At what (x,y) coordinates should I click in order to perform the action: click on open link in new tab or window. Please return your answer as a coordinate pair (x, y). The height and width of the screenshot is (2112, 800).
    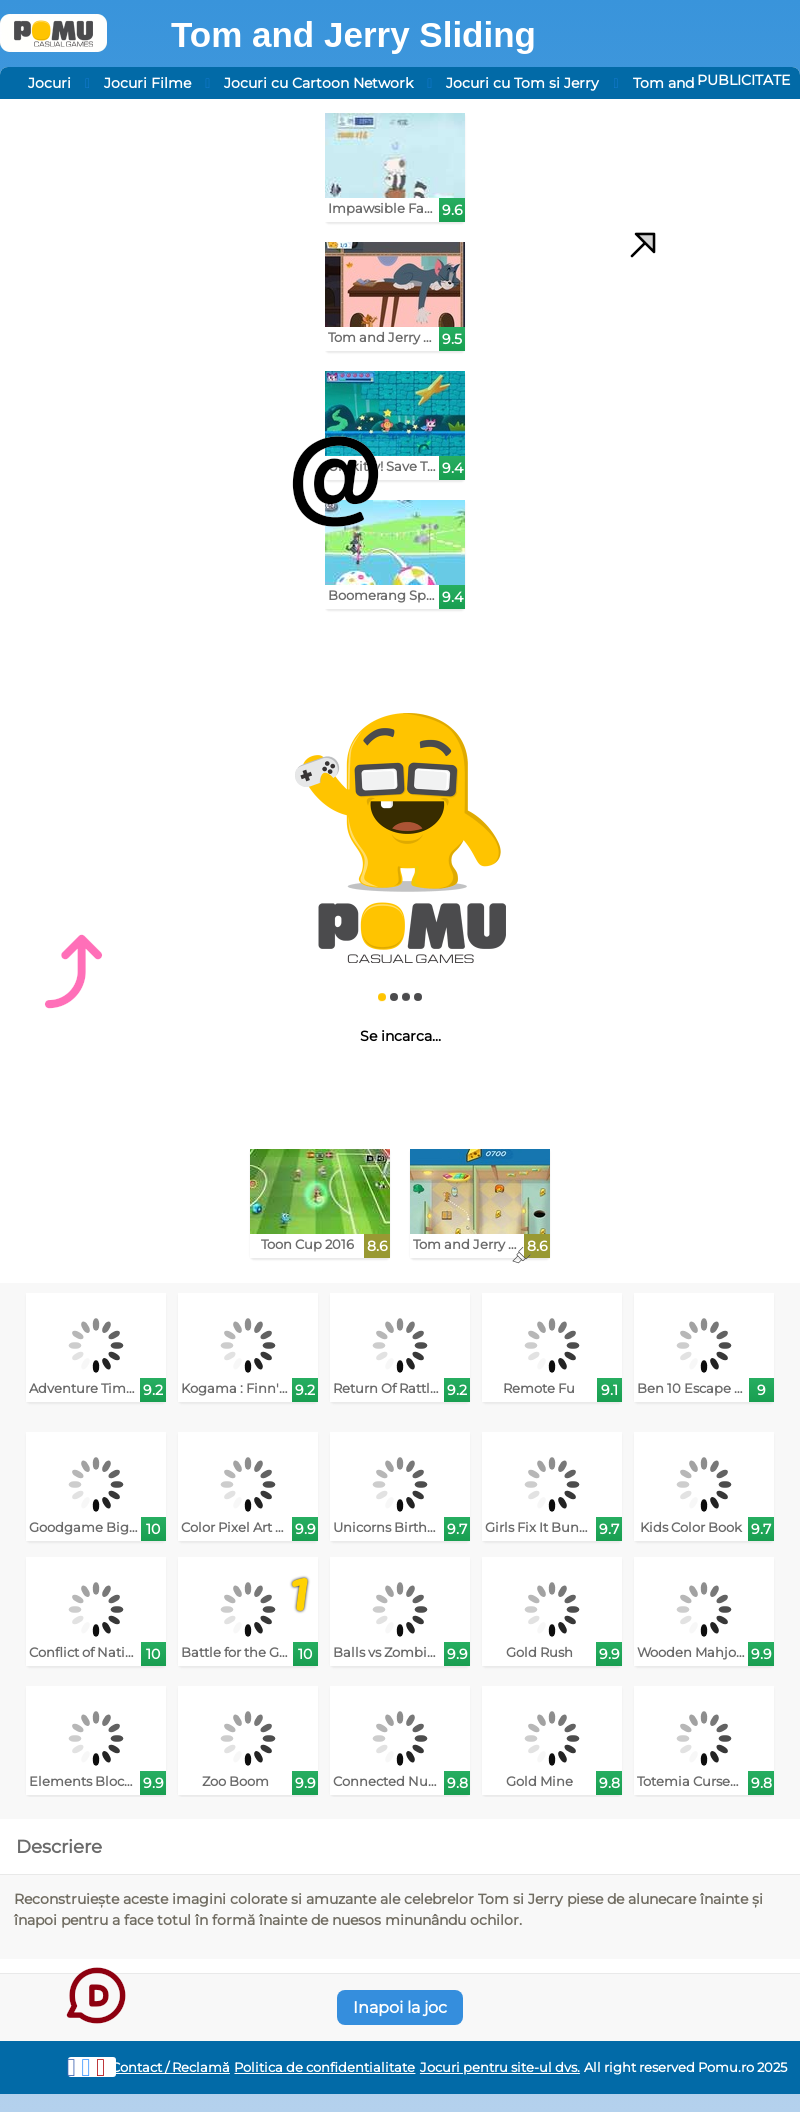
    Looking at the image, I should click on (643, 245).